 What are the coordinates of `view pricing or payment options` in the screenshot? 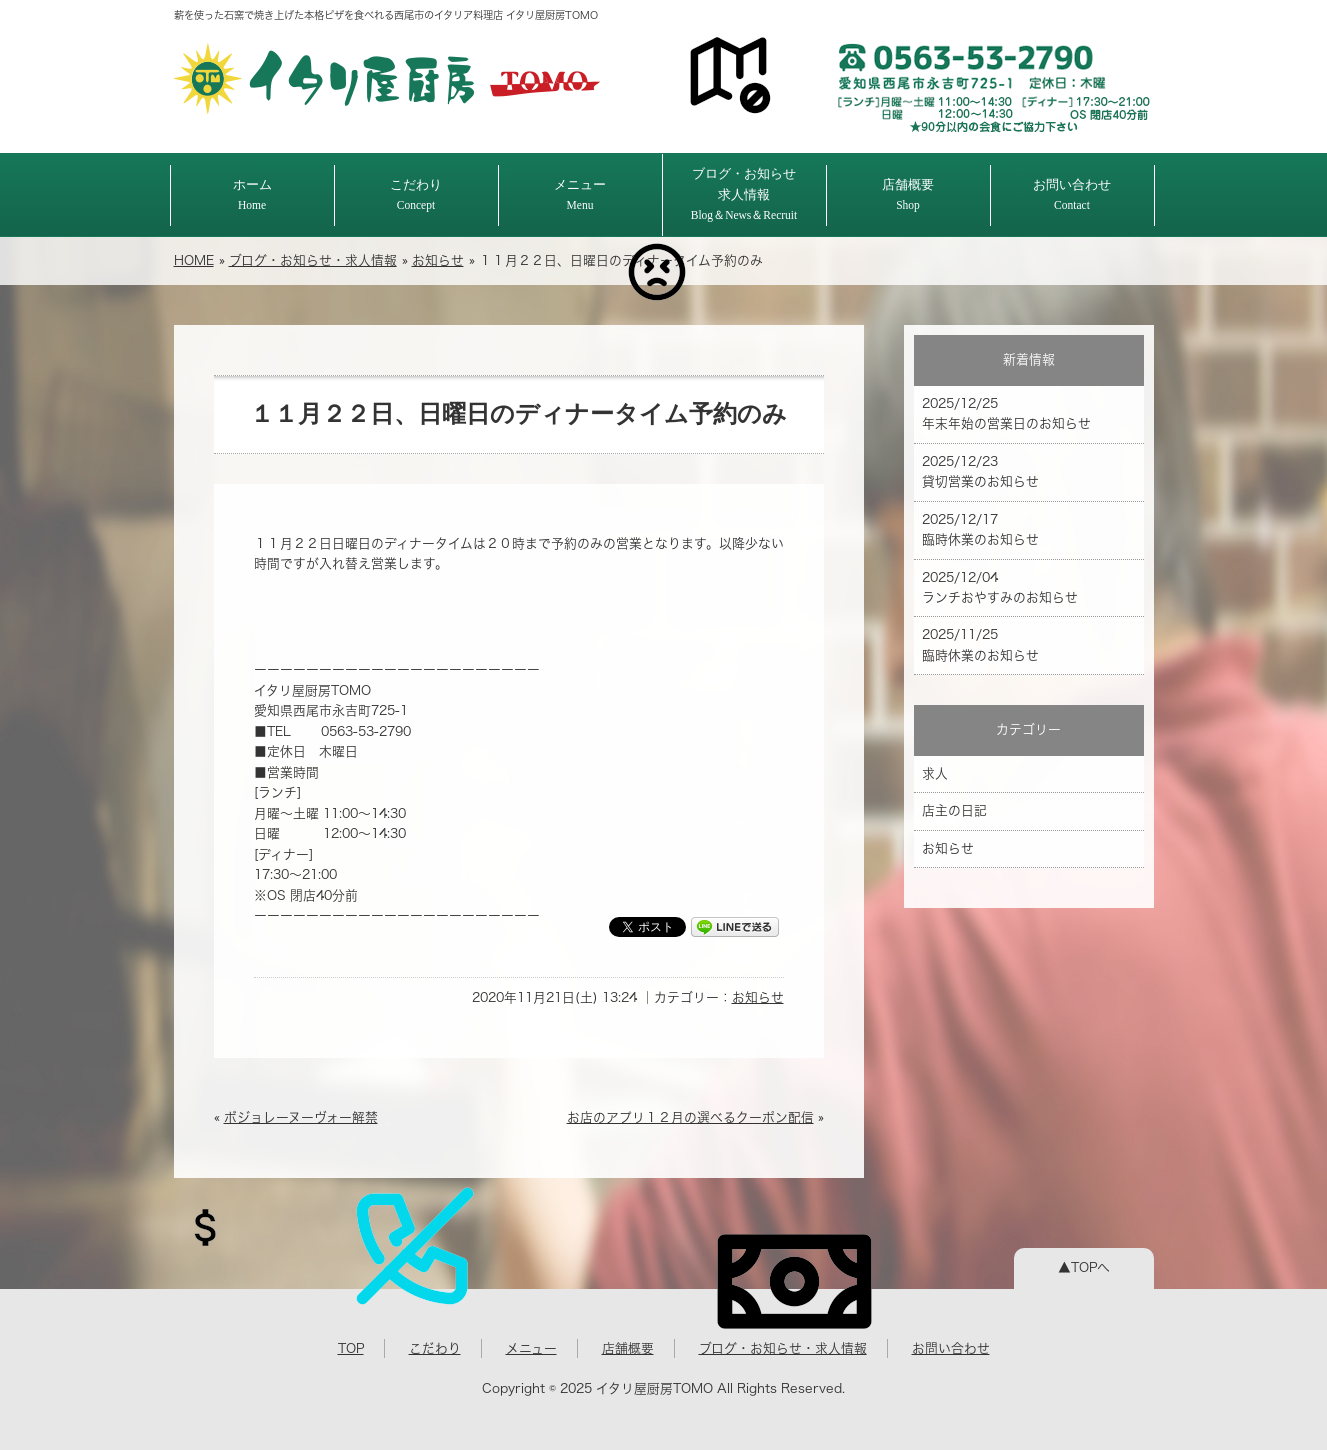 It's located at (206, 1227).